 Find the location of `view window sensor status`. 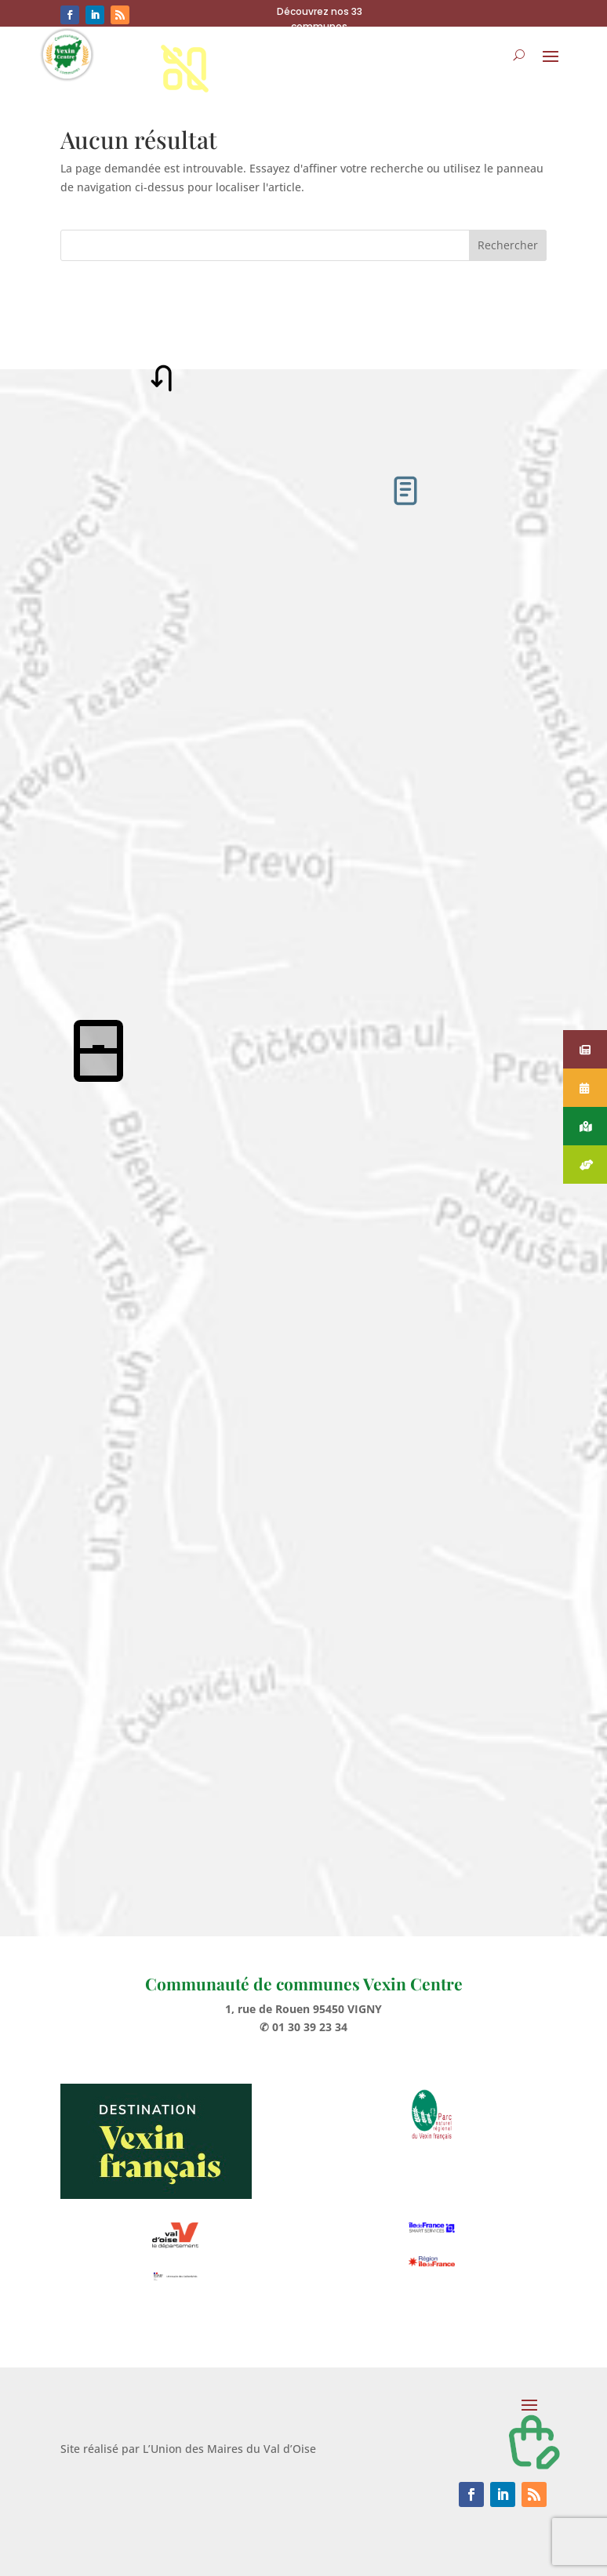

view window sensor status is located at coordinates (98, 1050).